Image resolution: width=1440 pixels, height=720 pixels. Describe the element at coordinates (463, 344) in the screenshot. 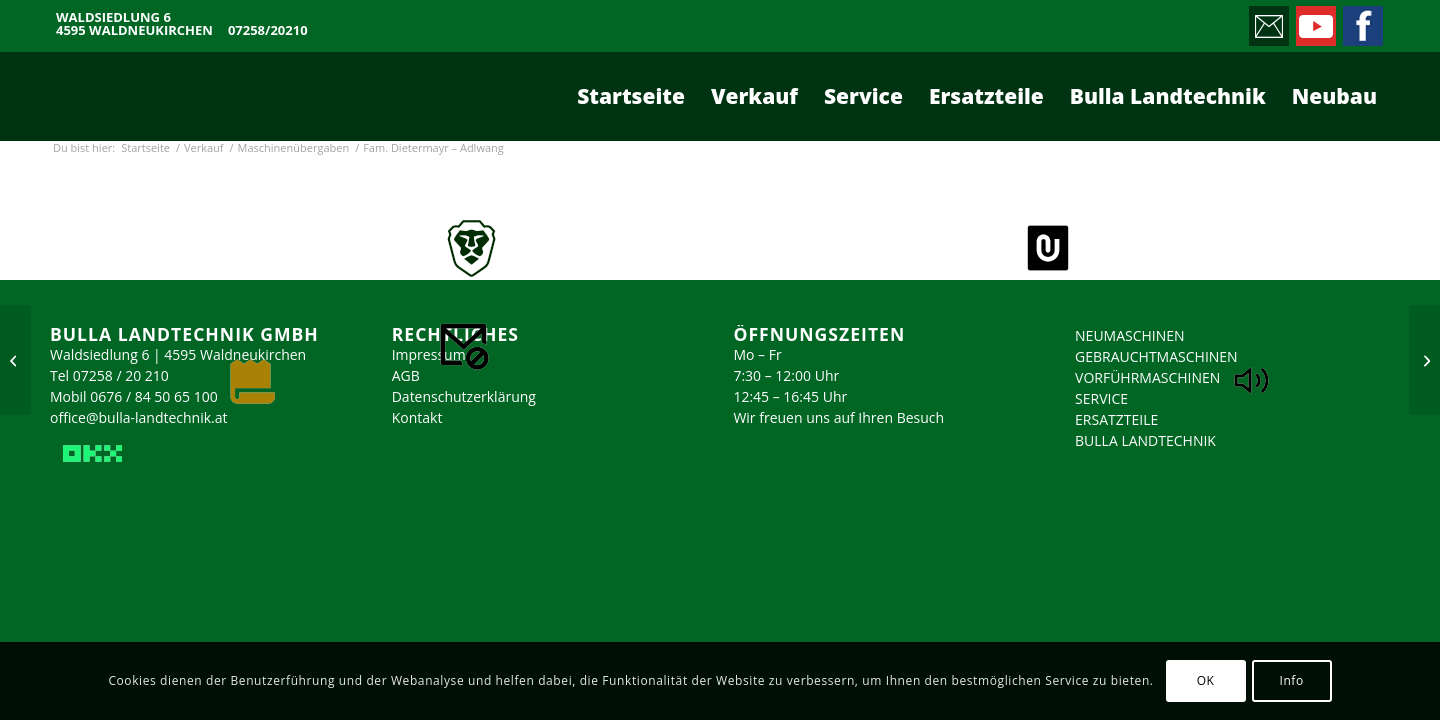

I see `blocked or prohibited email address` at that location.